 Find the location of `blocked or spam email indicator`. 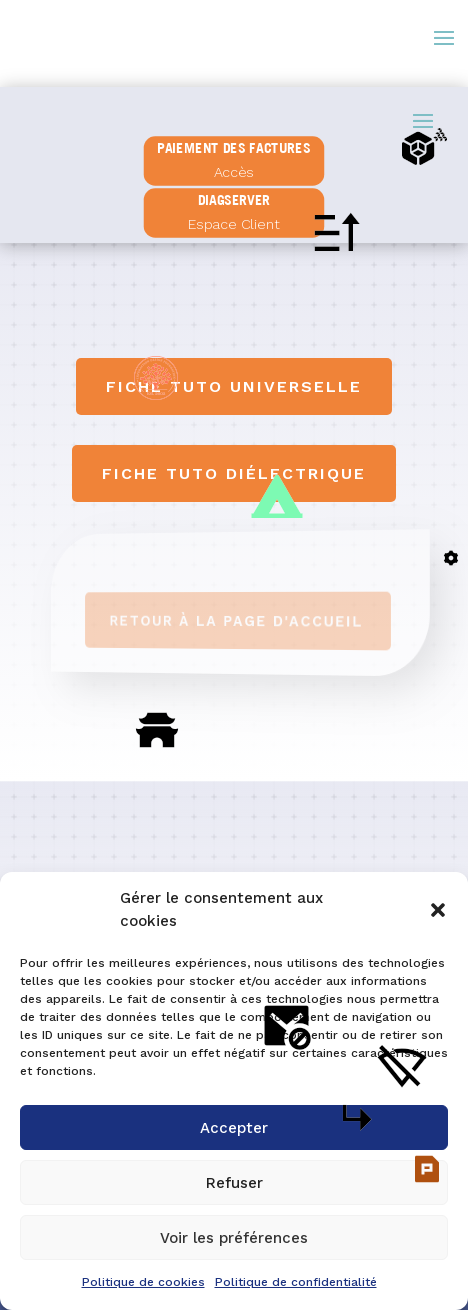

blocked or spam email indicator is located at coordinates (286, 1025).